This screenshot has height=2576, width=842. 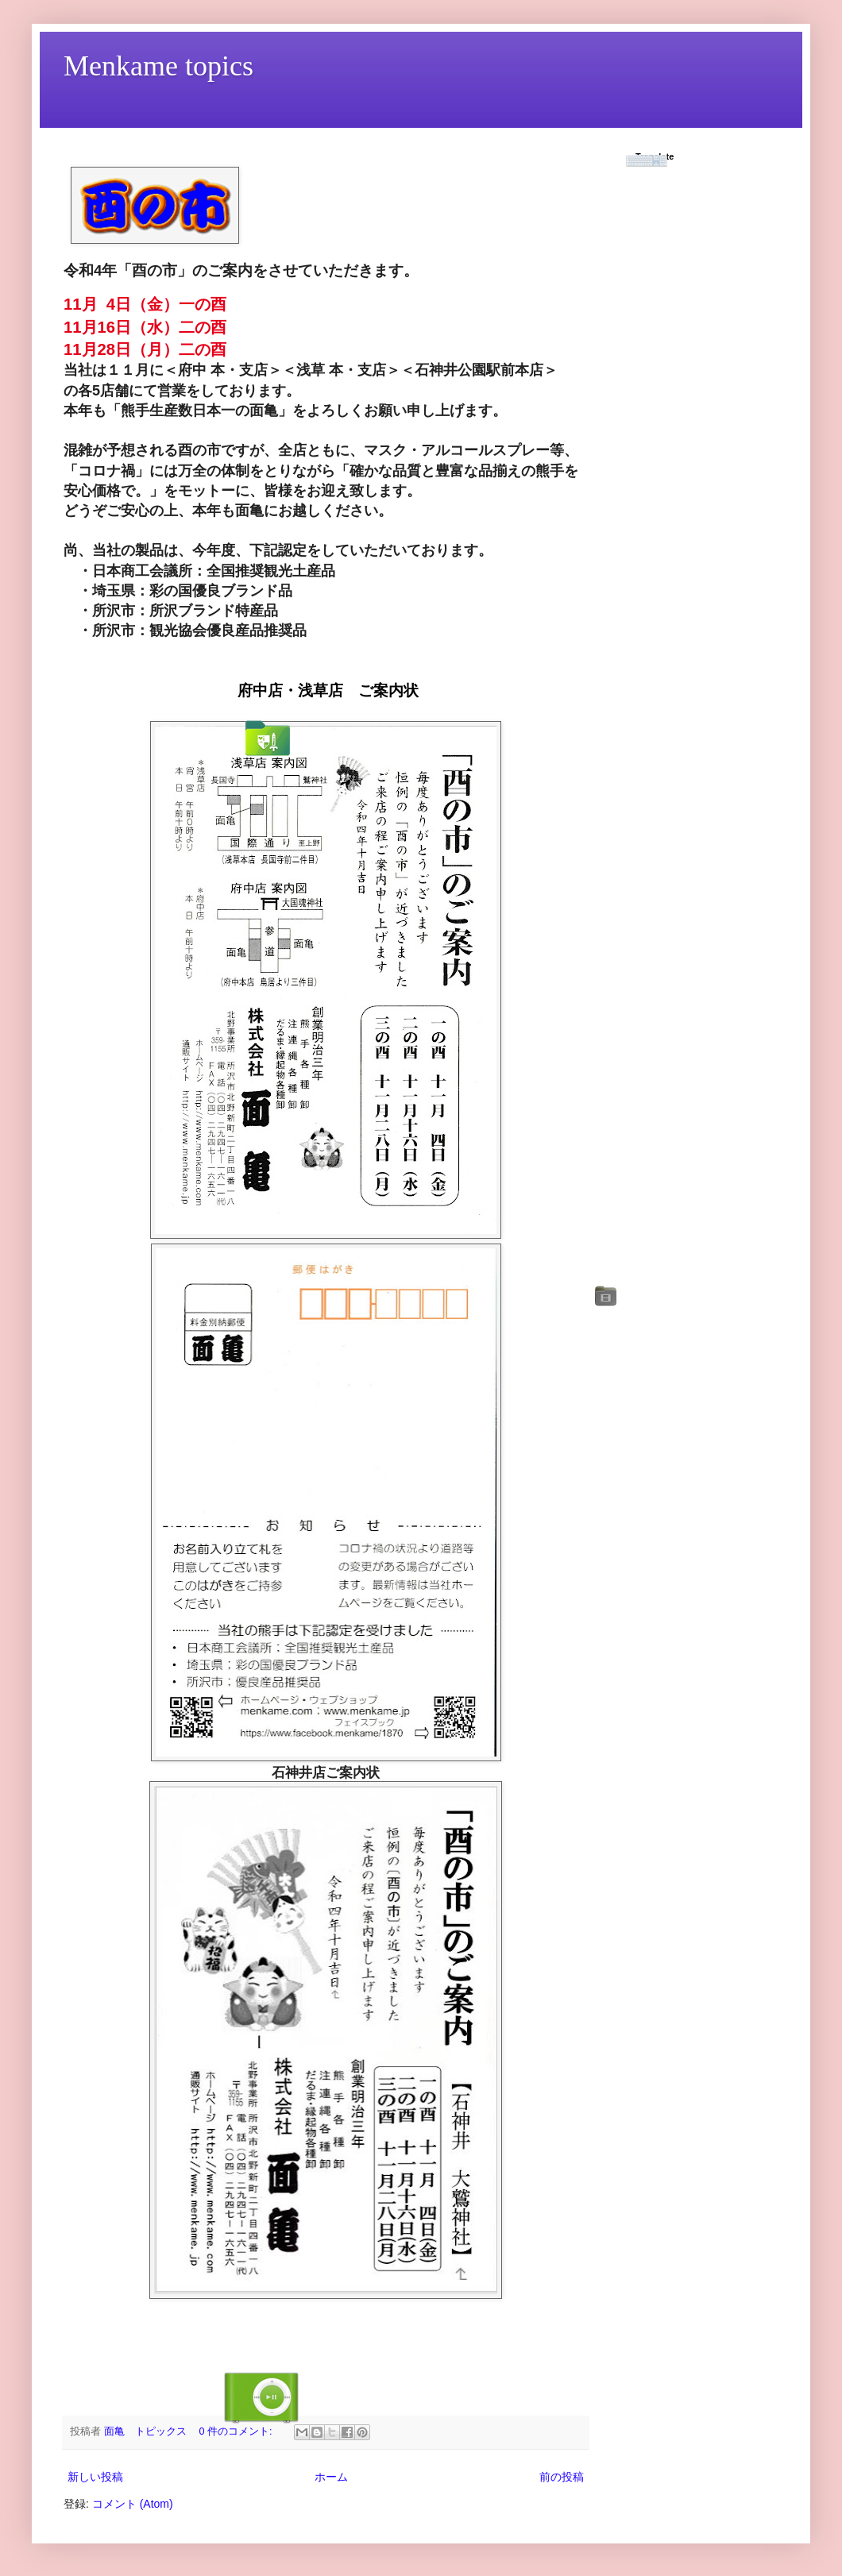 What do you see at coordinates (261, 2384) in the screenshot?
I see `iPod shuffle device indicator` at bounding box center [261, 2384].